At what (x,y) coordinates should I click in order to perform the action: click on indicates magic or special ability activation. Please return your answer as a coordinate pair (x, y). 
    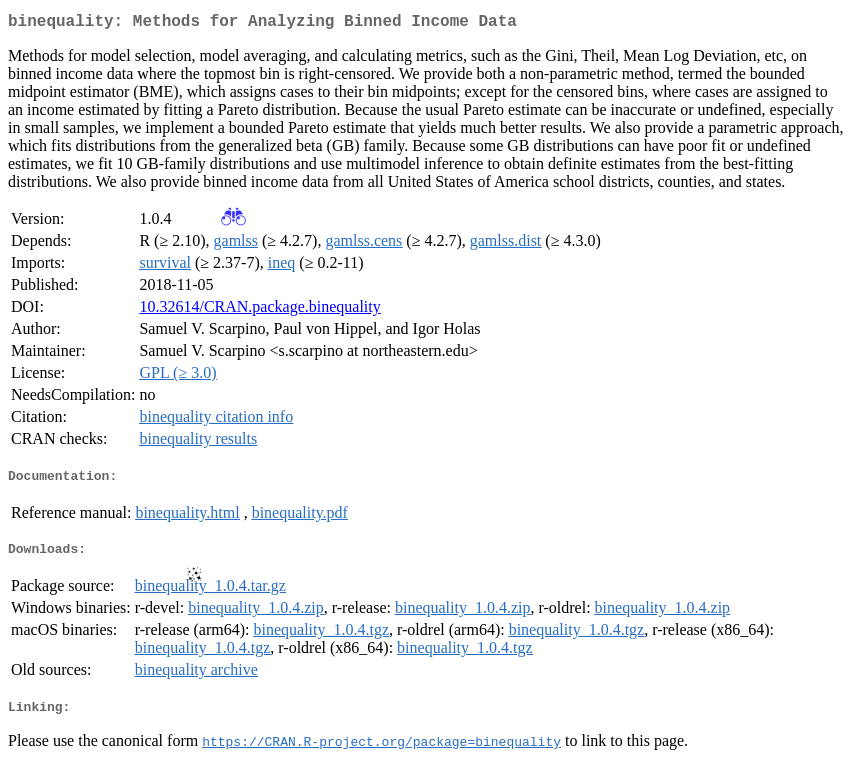
    Looking at the image, I should click on (194, 574).